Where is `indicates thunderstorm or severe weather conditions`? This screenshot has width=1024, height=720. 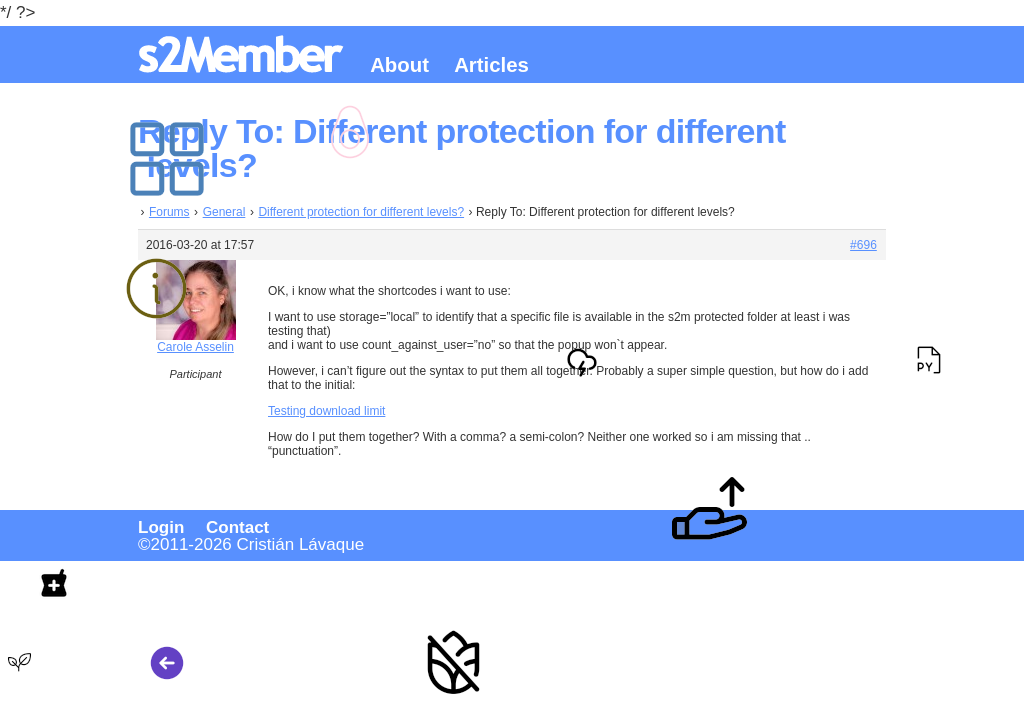
indicates thunderstorm or severe weather conditions is located at coordinates (582, 362).